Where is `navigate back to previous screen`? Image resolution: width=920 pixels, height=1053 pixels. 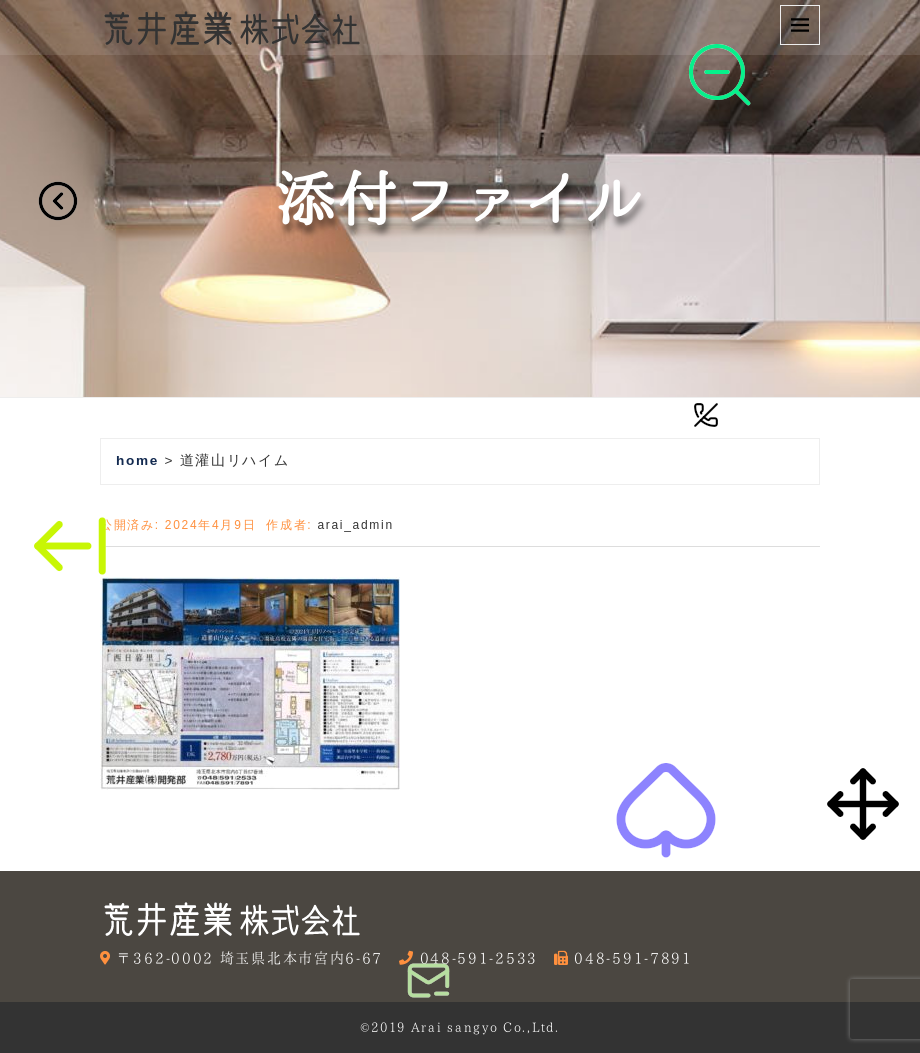 navigate back to previous screen is located at coordinates (70, 546).